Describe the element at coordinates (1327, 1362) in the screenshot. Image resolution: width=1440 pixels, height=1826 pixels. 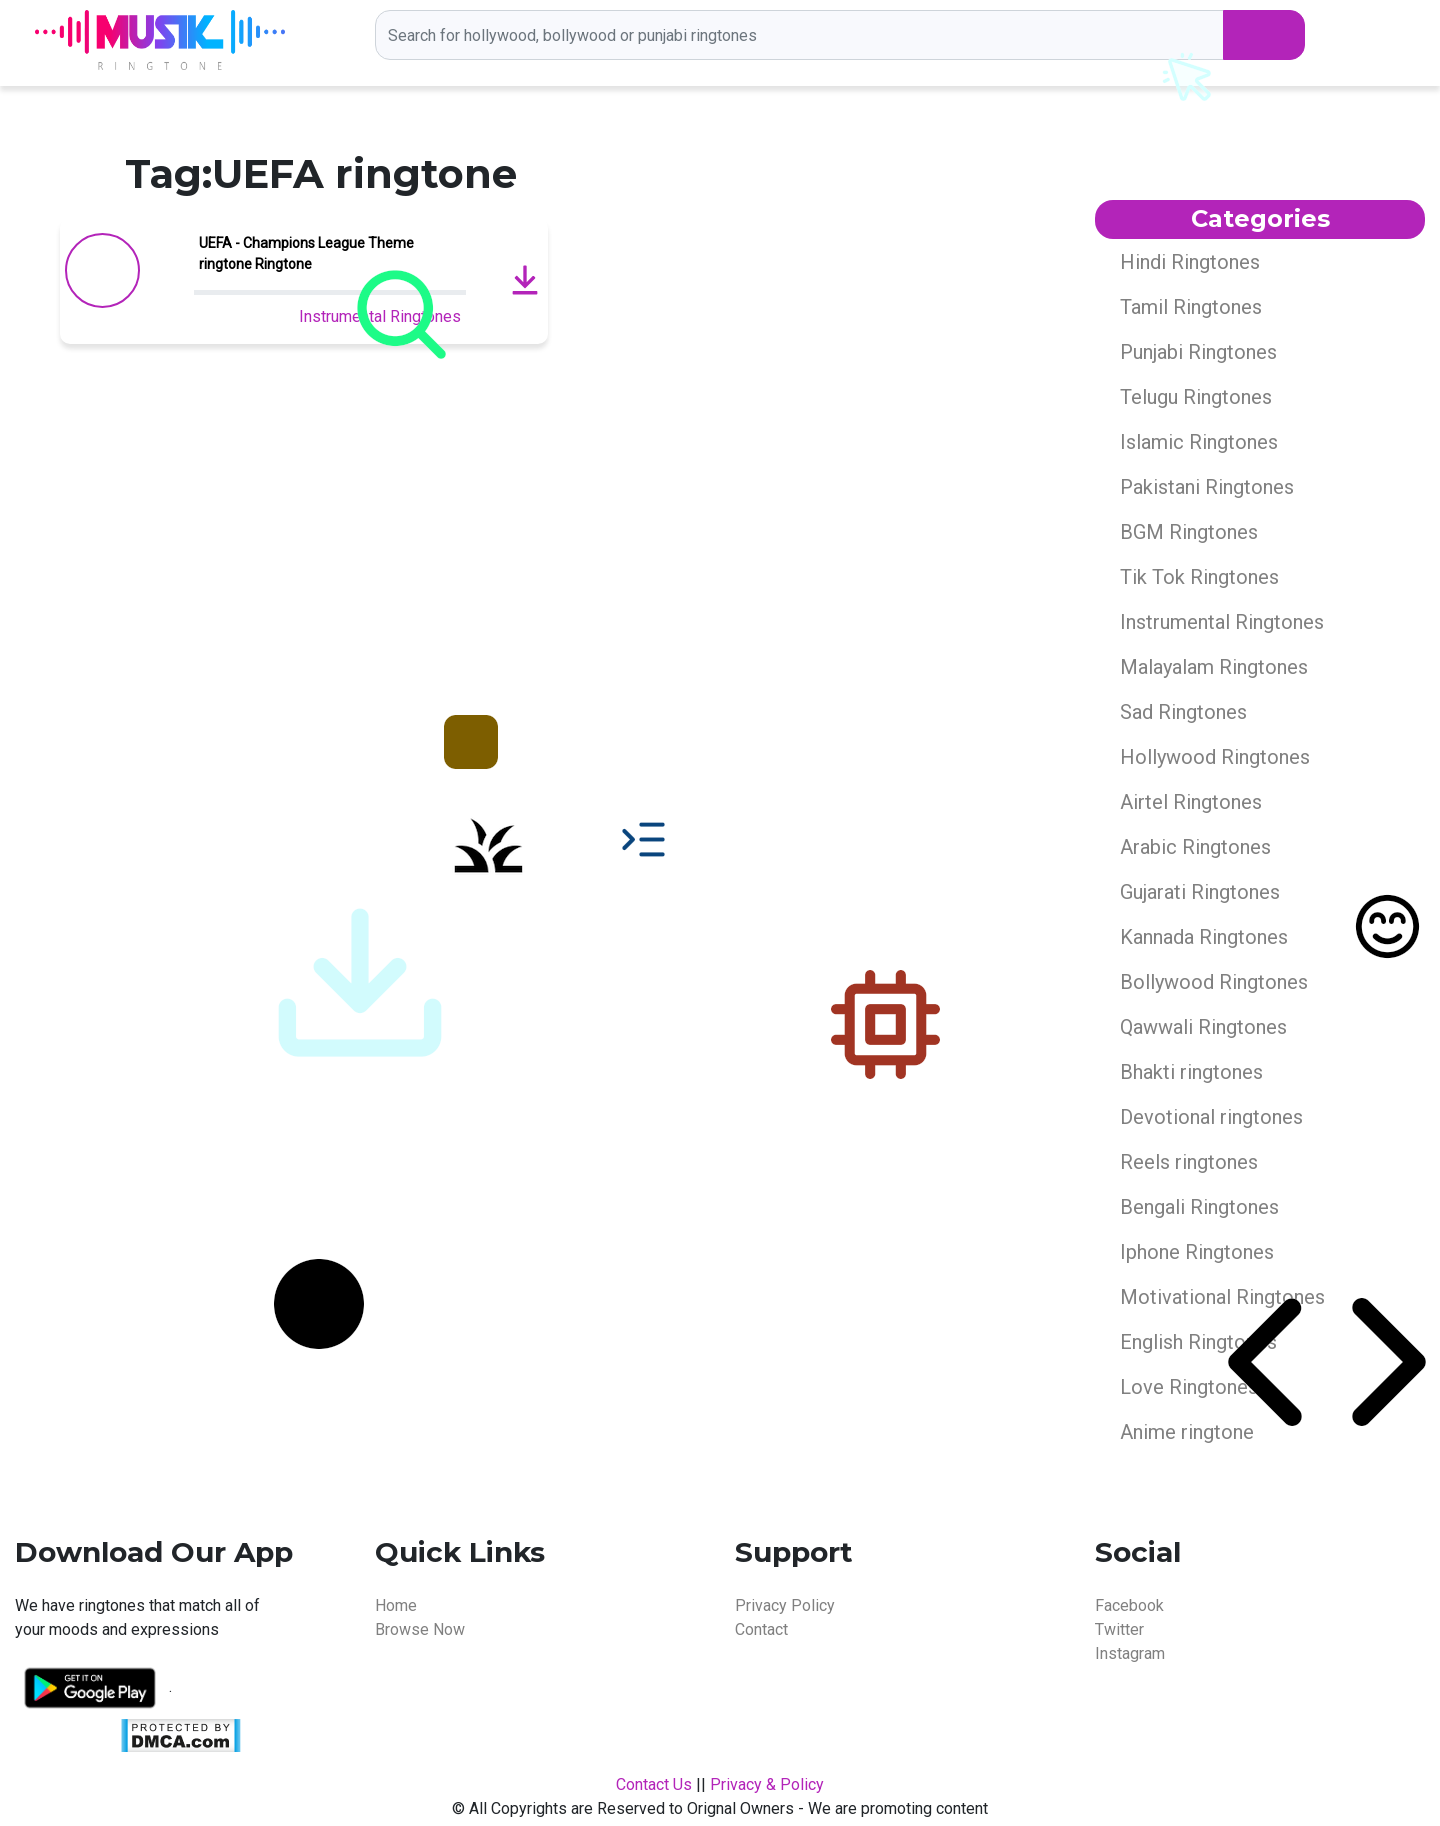
I see `view source code` at that location.